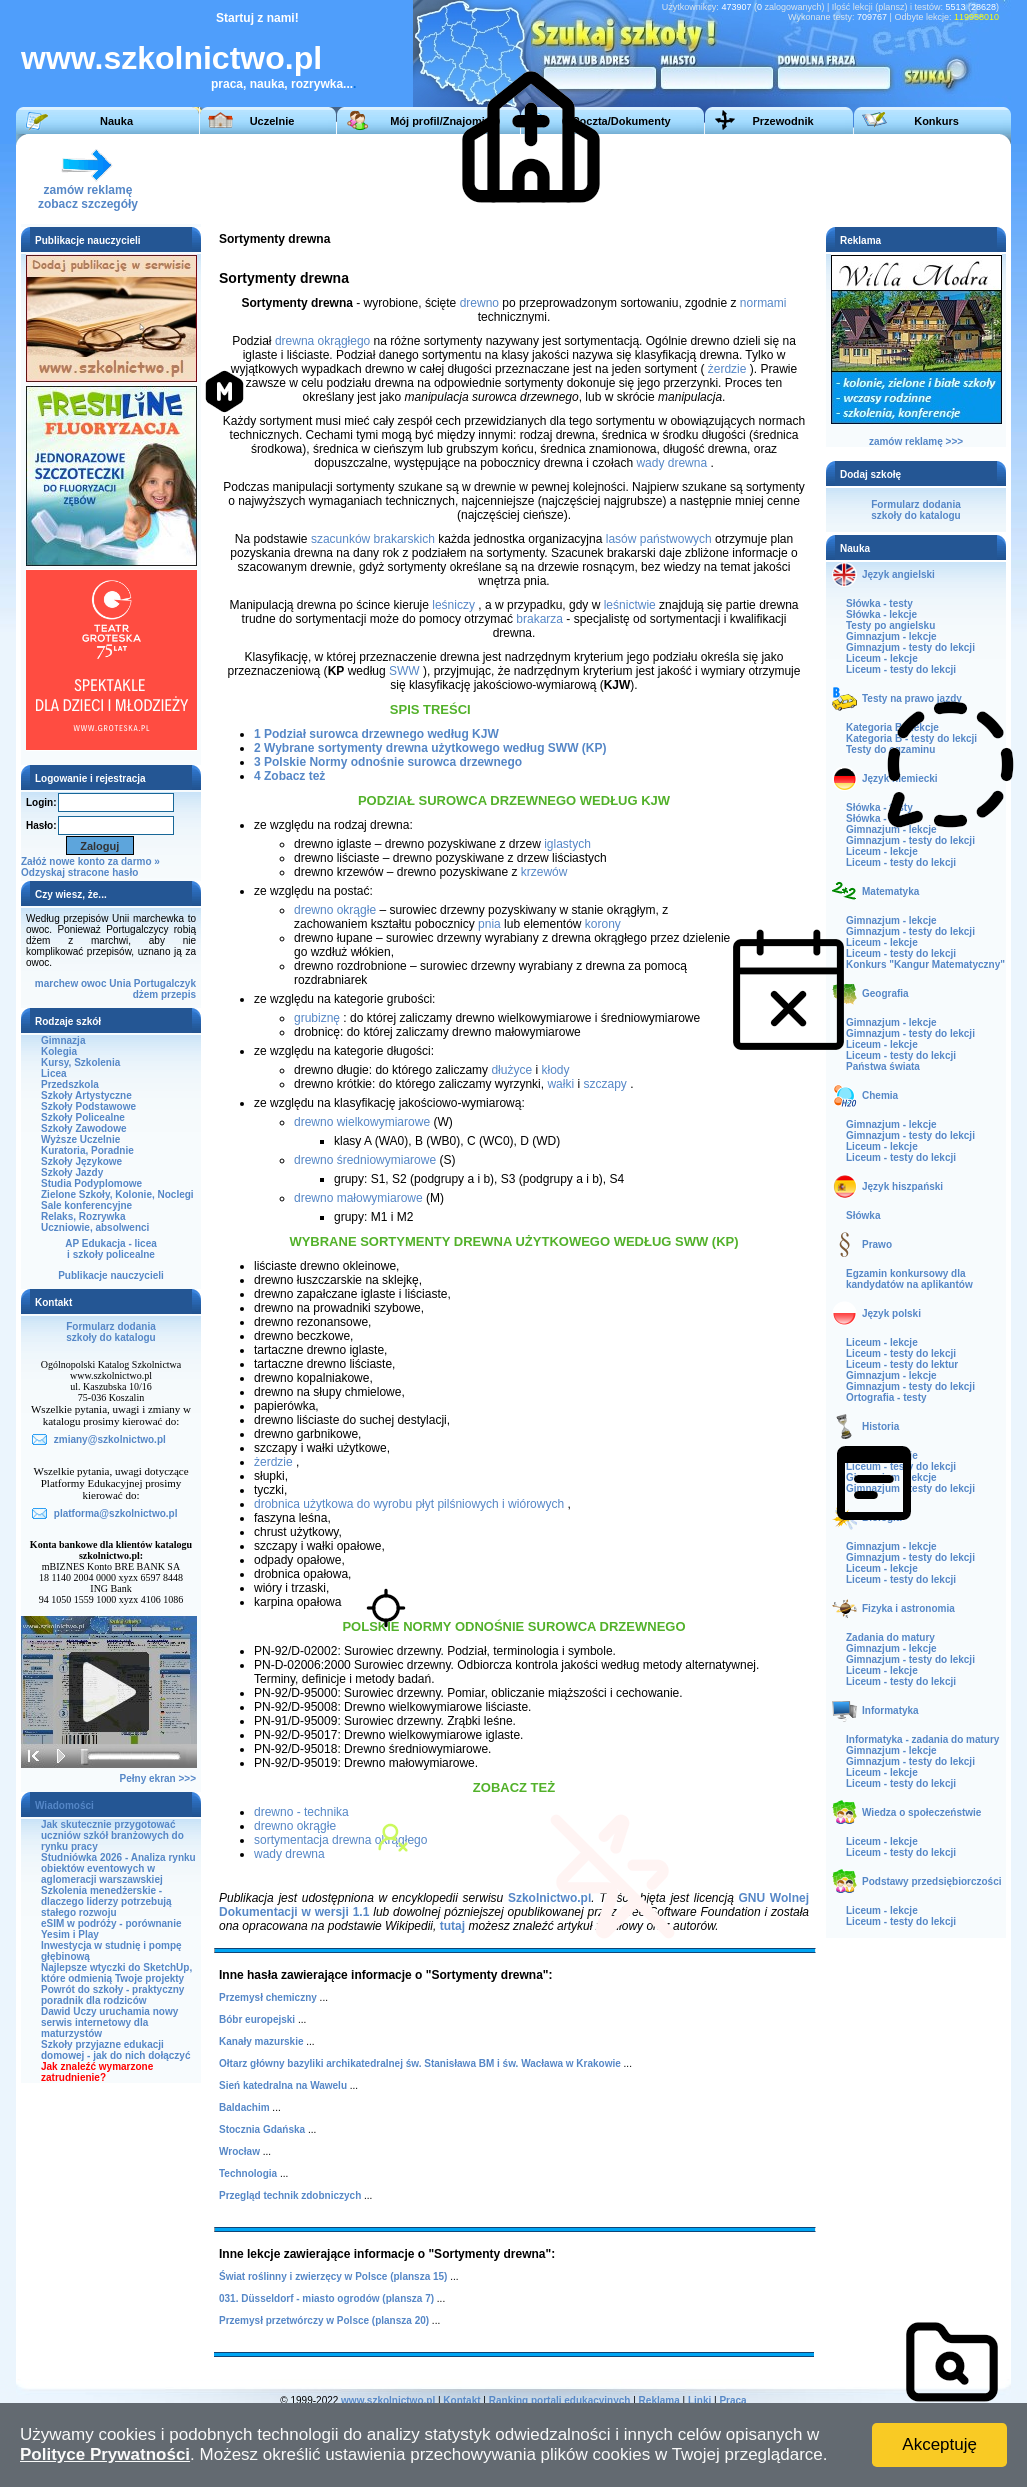  I want to click on disable flash or quick actions, so click(612, 1876).